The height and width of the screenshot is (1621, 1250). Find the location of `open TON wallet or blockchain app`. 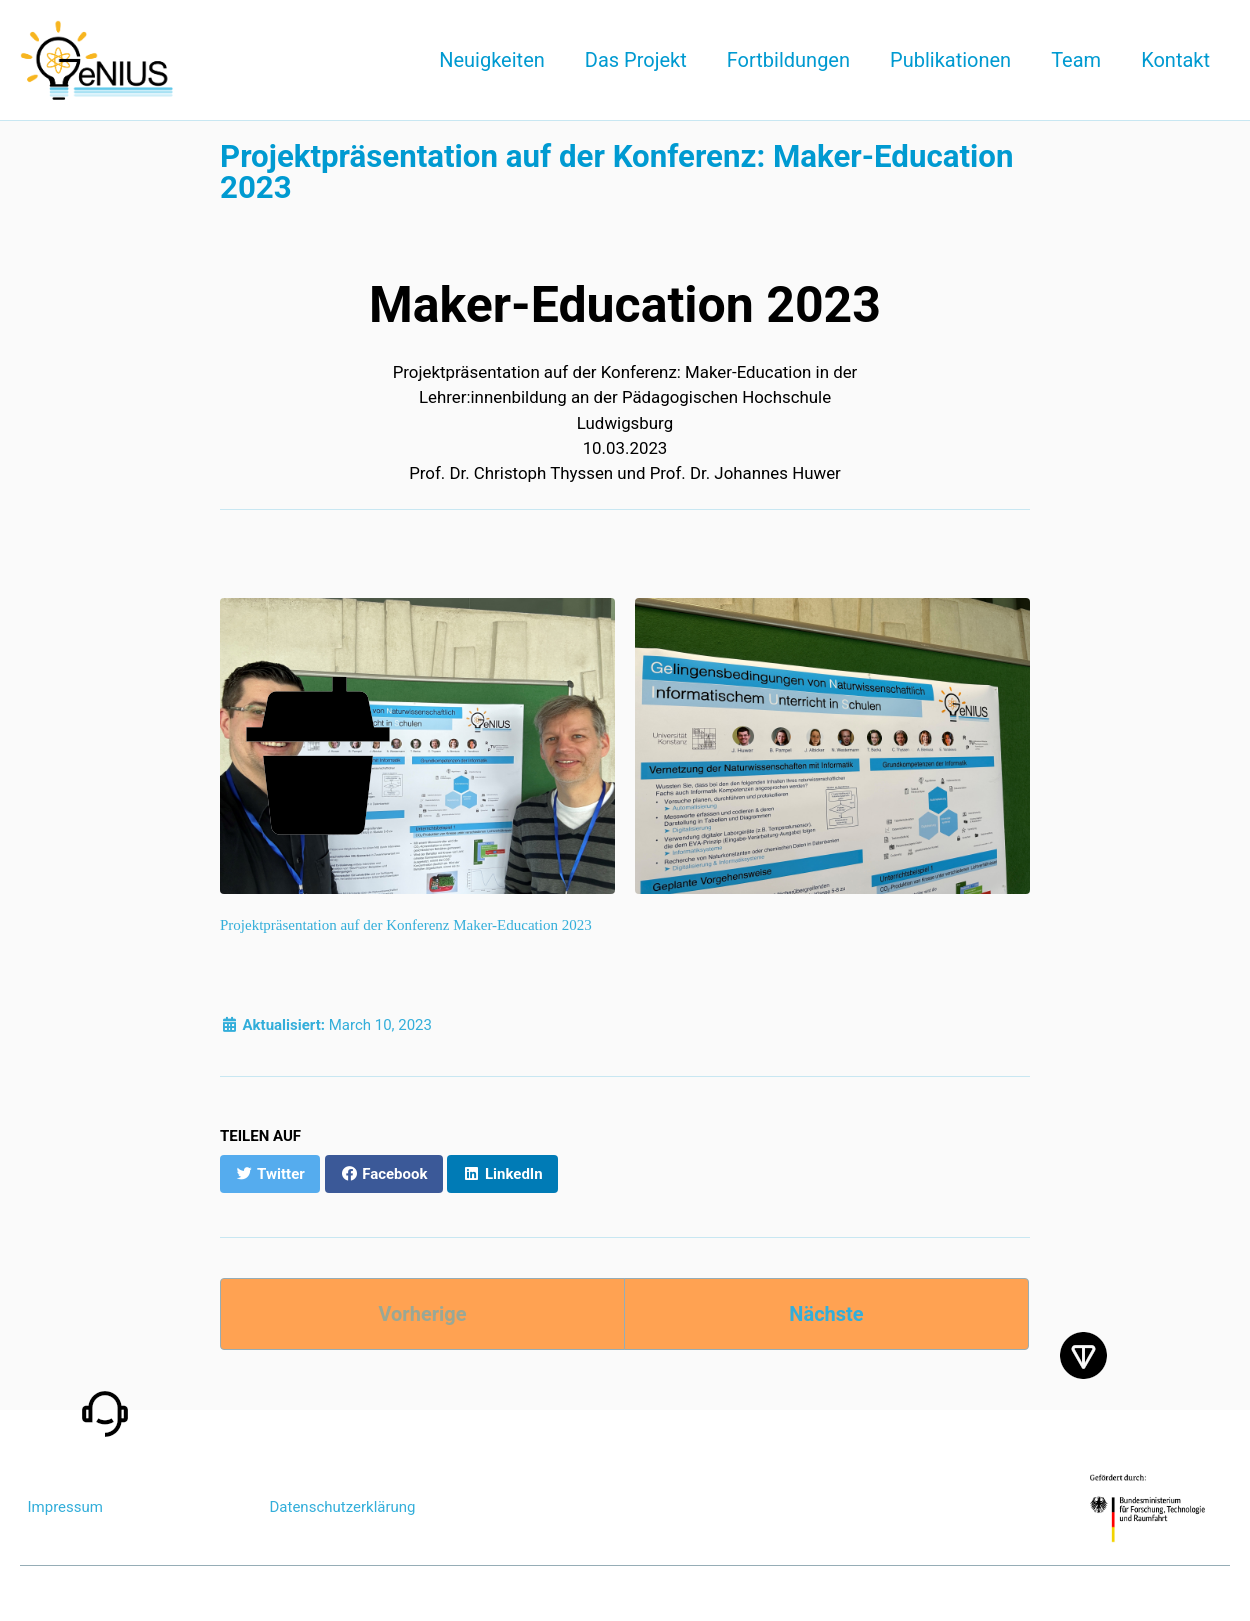

open TON wallet or blockchain app is located at coordinates (1083, 1355).